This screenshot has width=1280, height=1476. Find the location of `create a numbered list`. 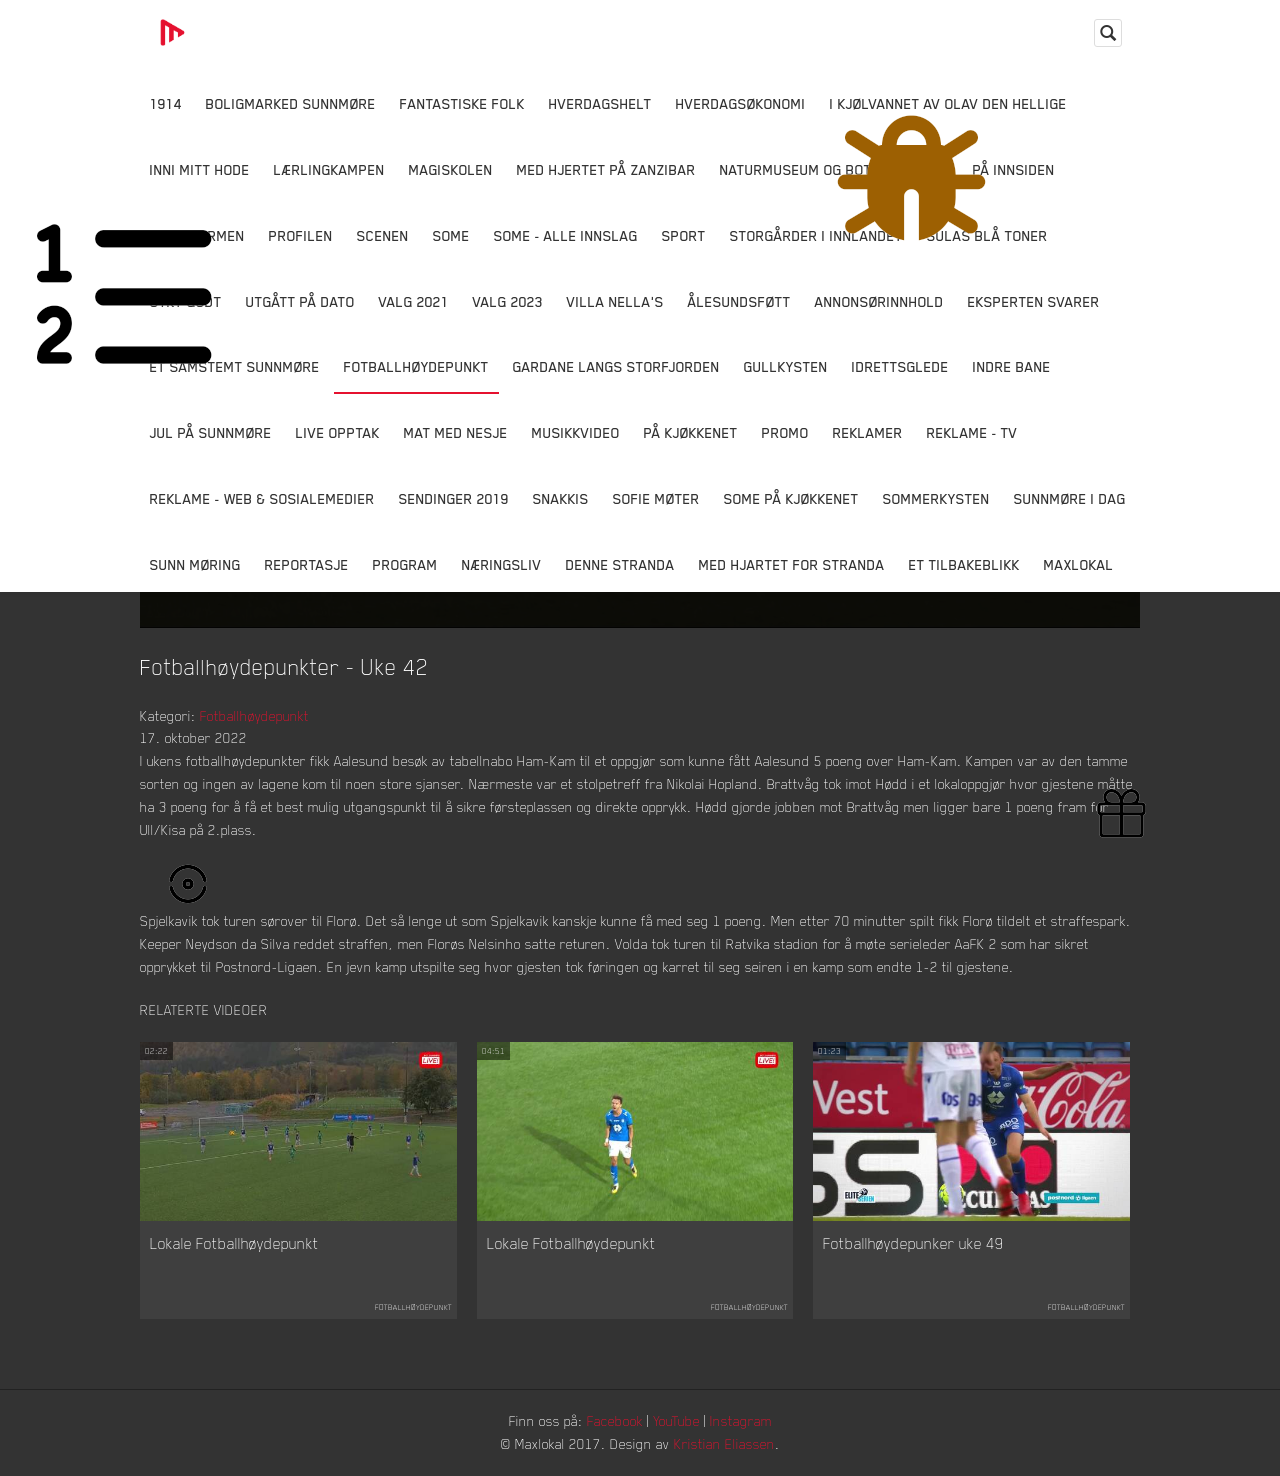

create a numbered list is located at coordinates (130, 294).